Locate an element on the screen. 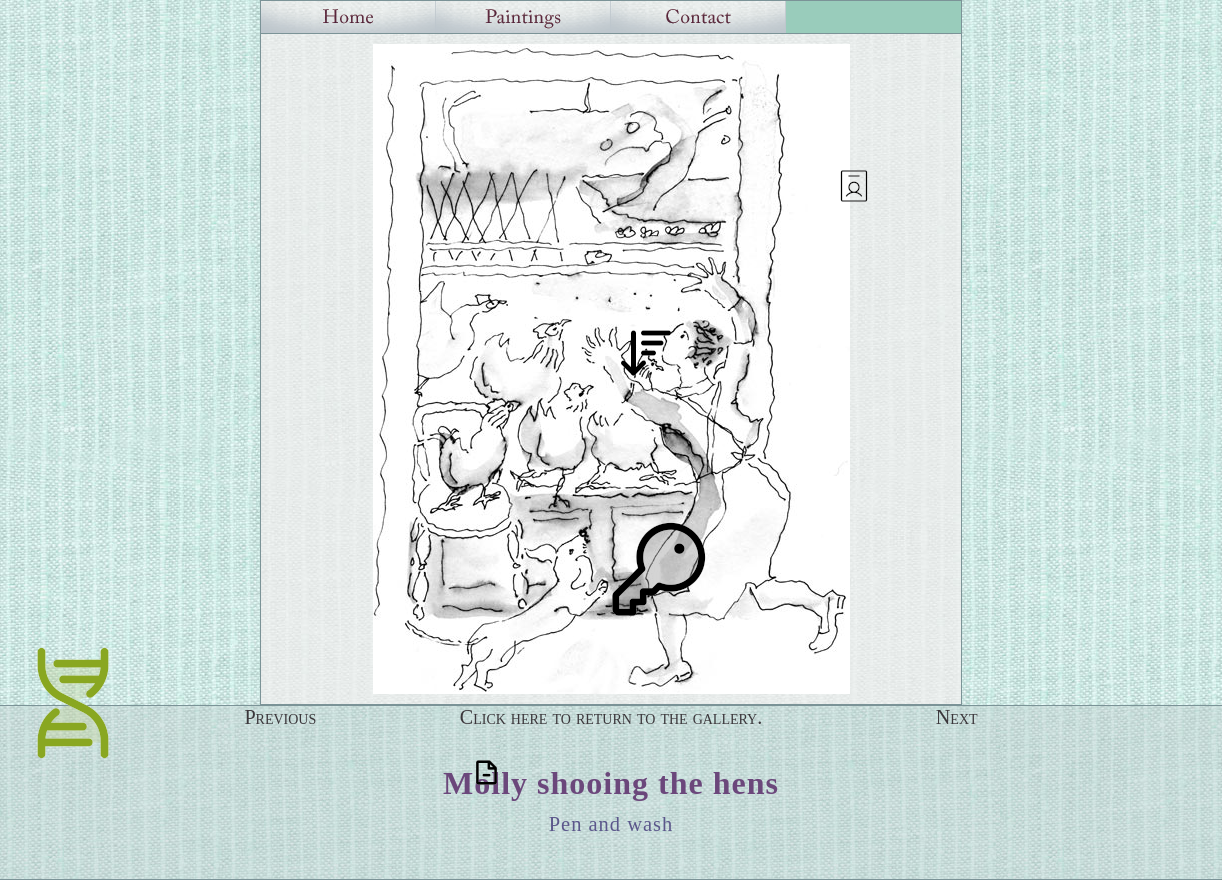 This screenshot has width=1222, height=880. access security or authentication settings is located at coordinates (657, 571).